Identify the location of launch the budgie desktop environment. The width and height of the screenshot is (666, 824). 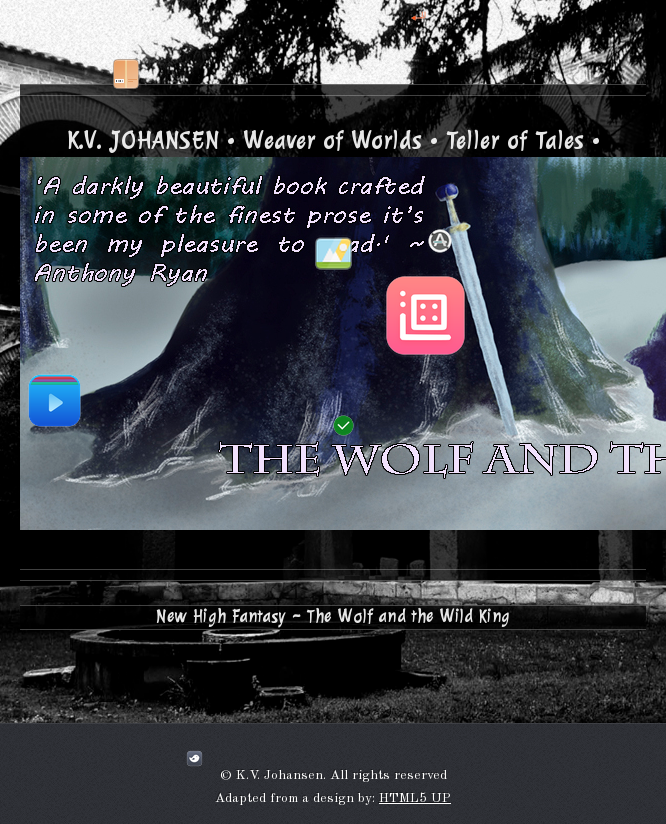
(194, 758).